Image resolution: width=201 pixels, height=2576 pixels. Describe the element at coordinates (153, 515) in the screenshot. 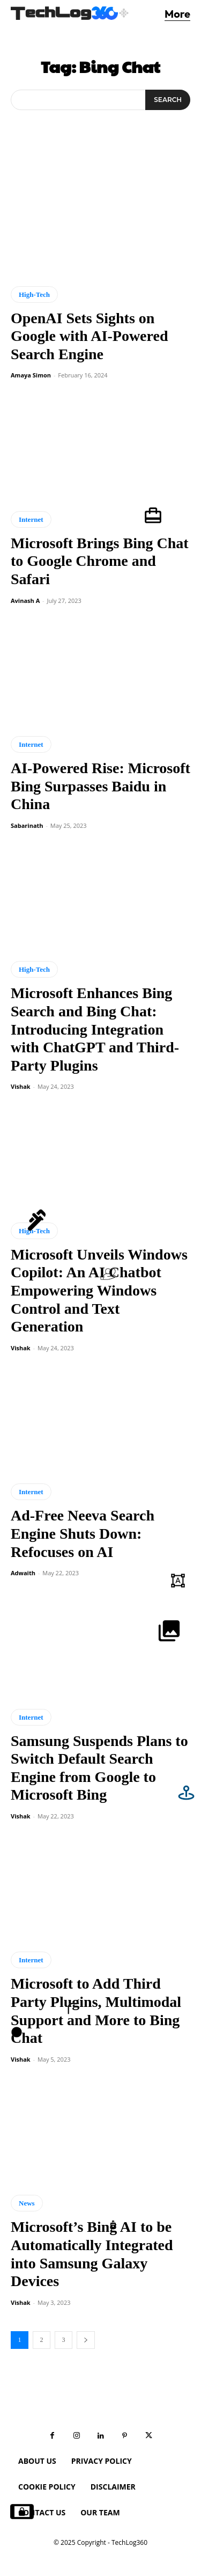

I see `access travel documents or itinerary` at that location.